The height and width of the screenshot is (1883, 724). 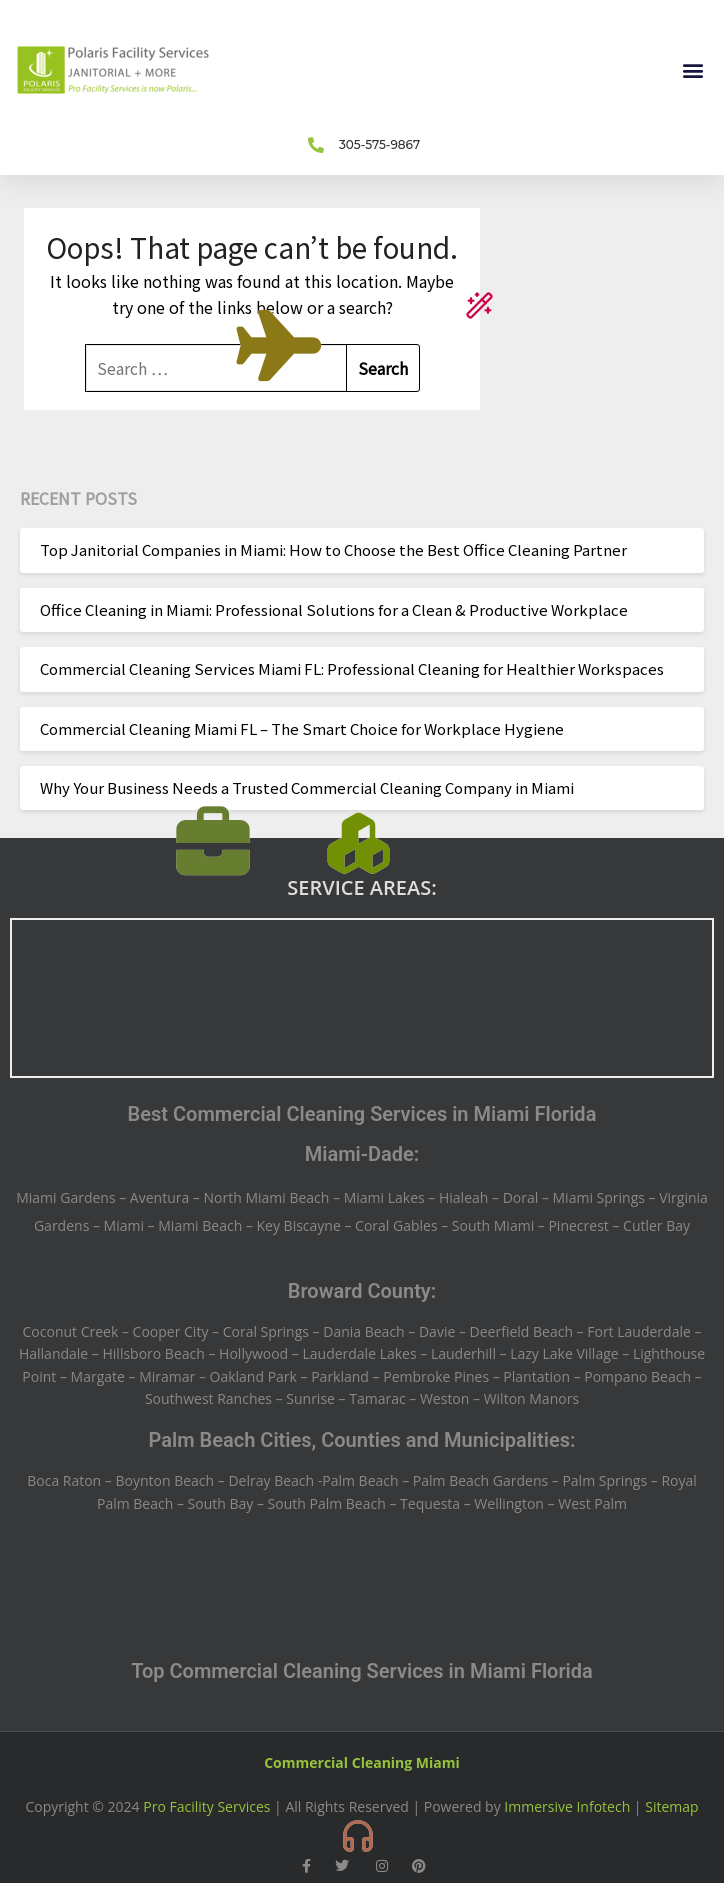 I want to click on access work or business-related content, so click(x=213, y=843).